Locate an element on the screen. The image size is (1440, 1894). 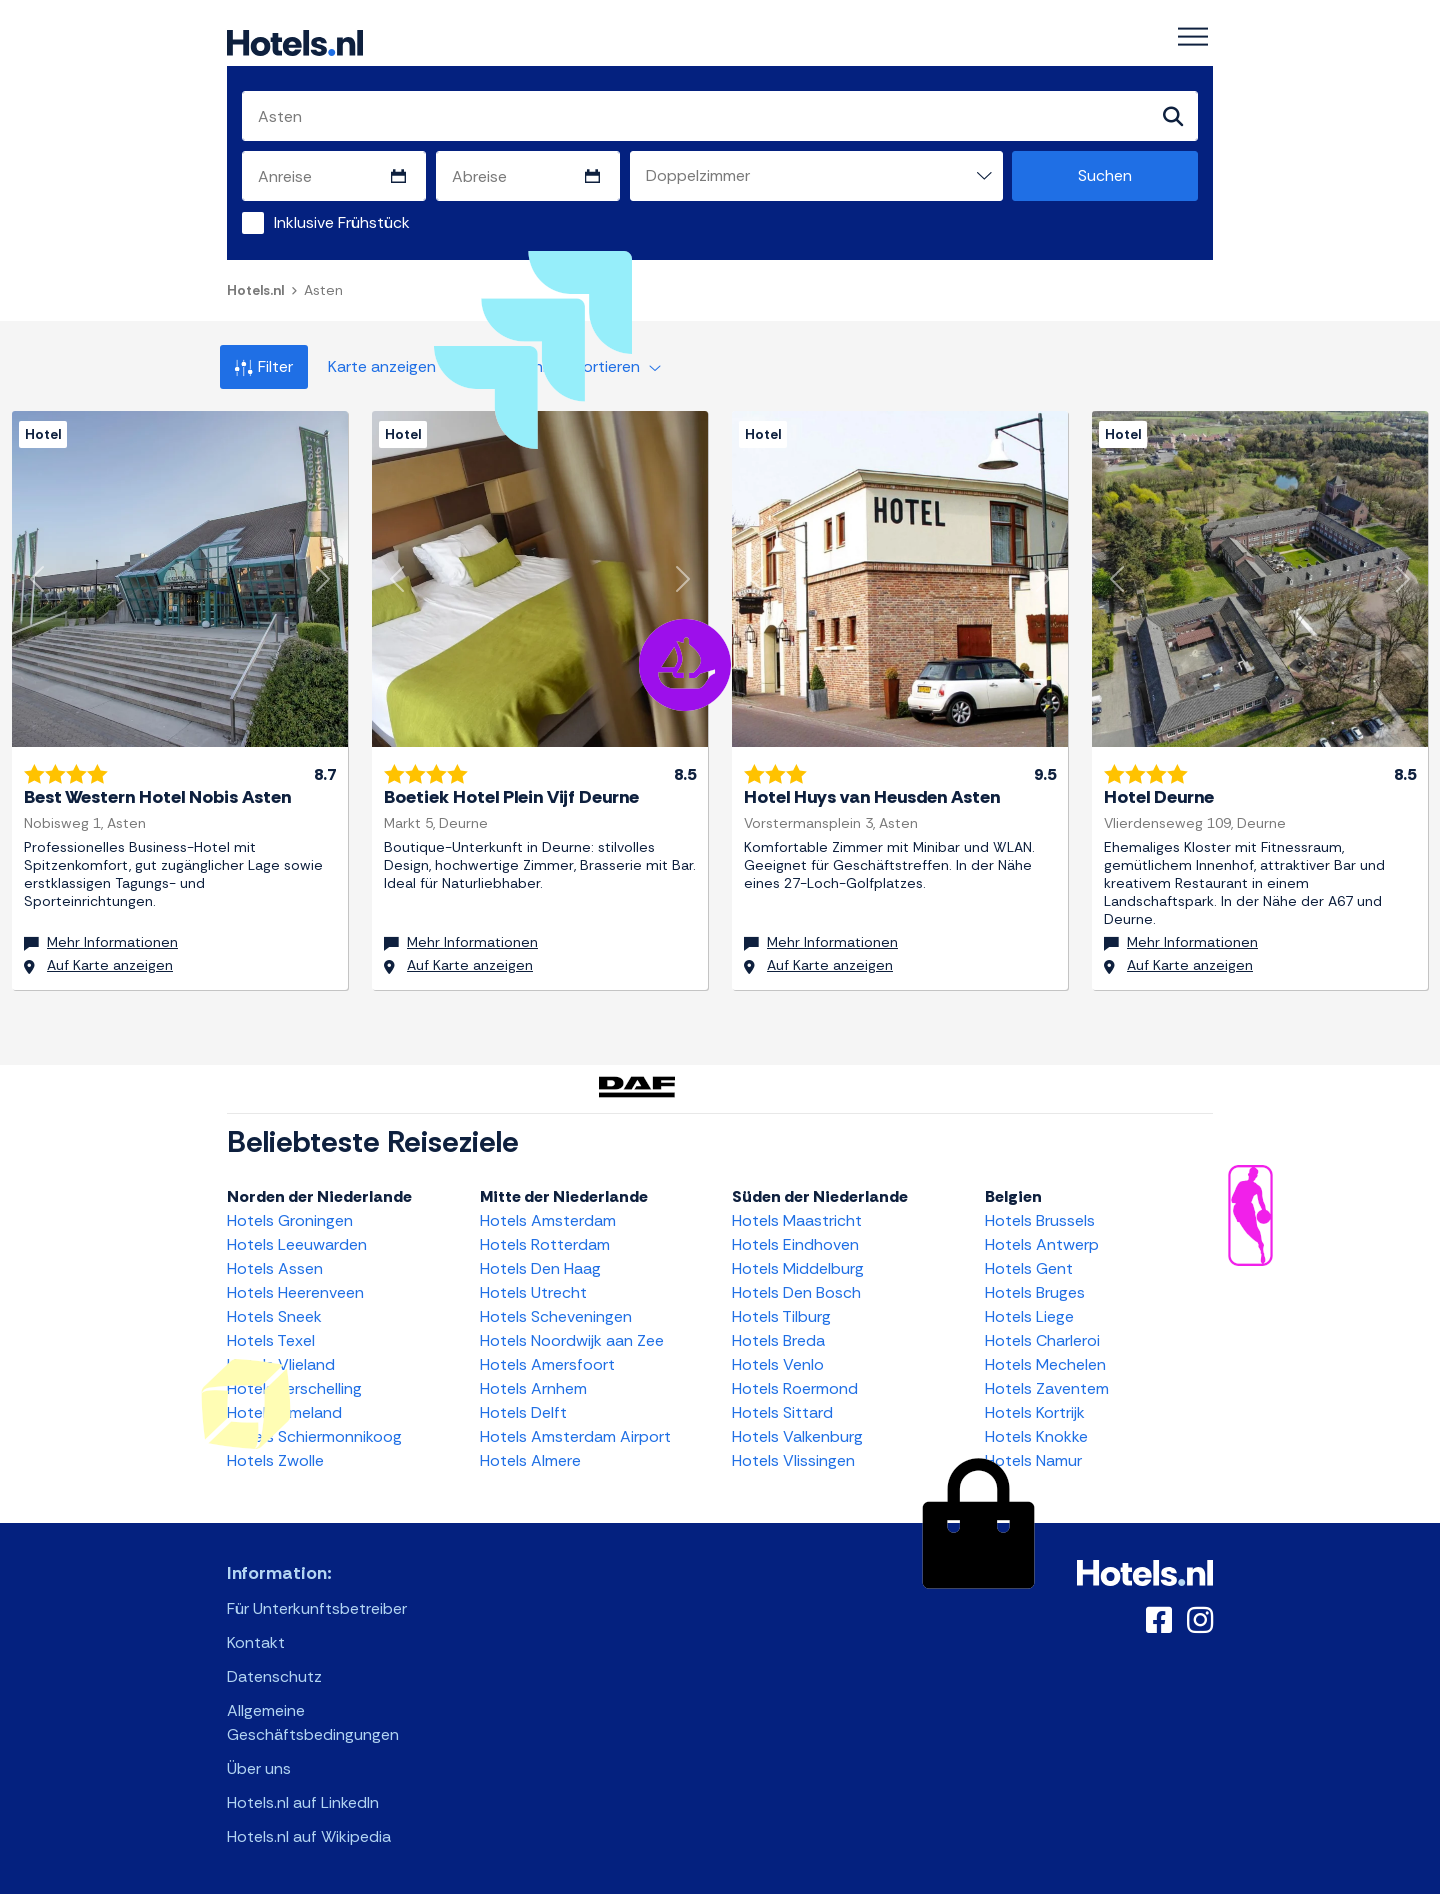
dynatrace application or service integration is located at coordinates (246, 1404).